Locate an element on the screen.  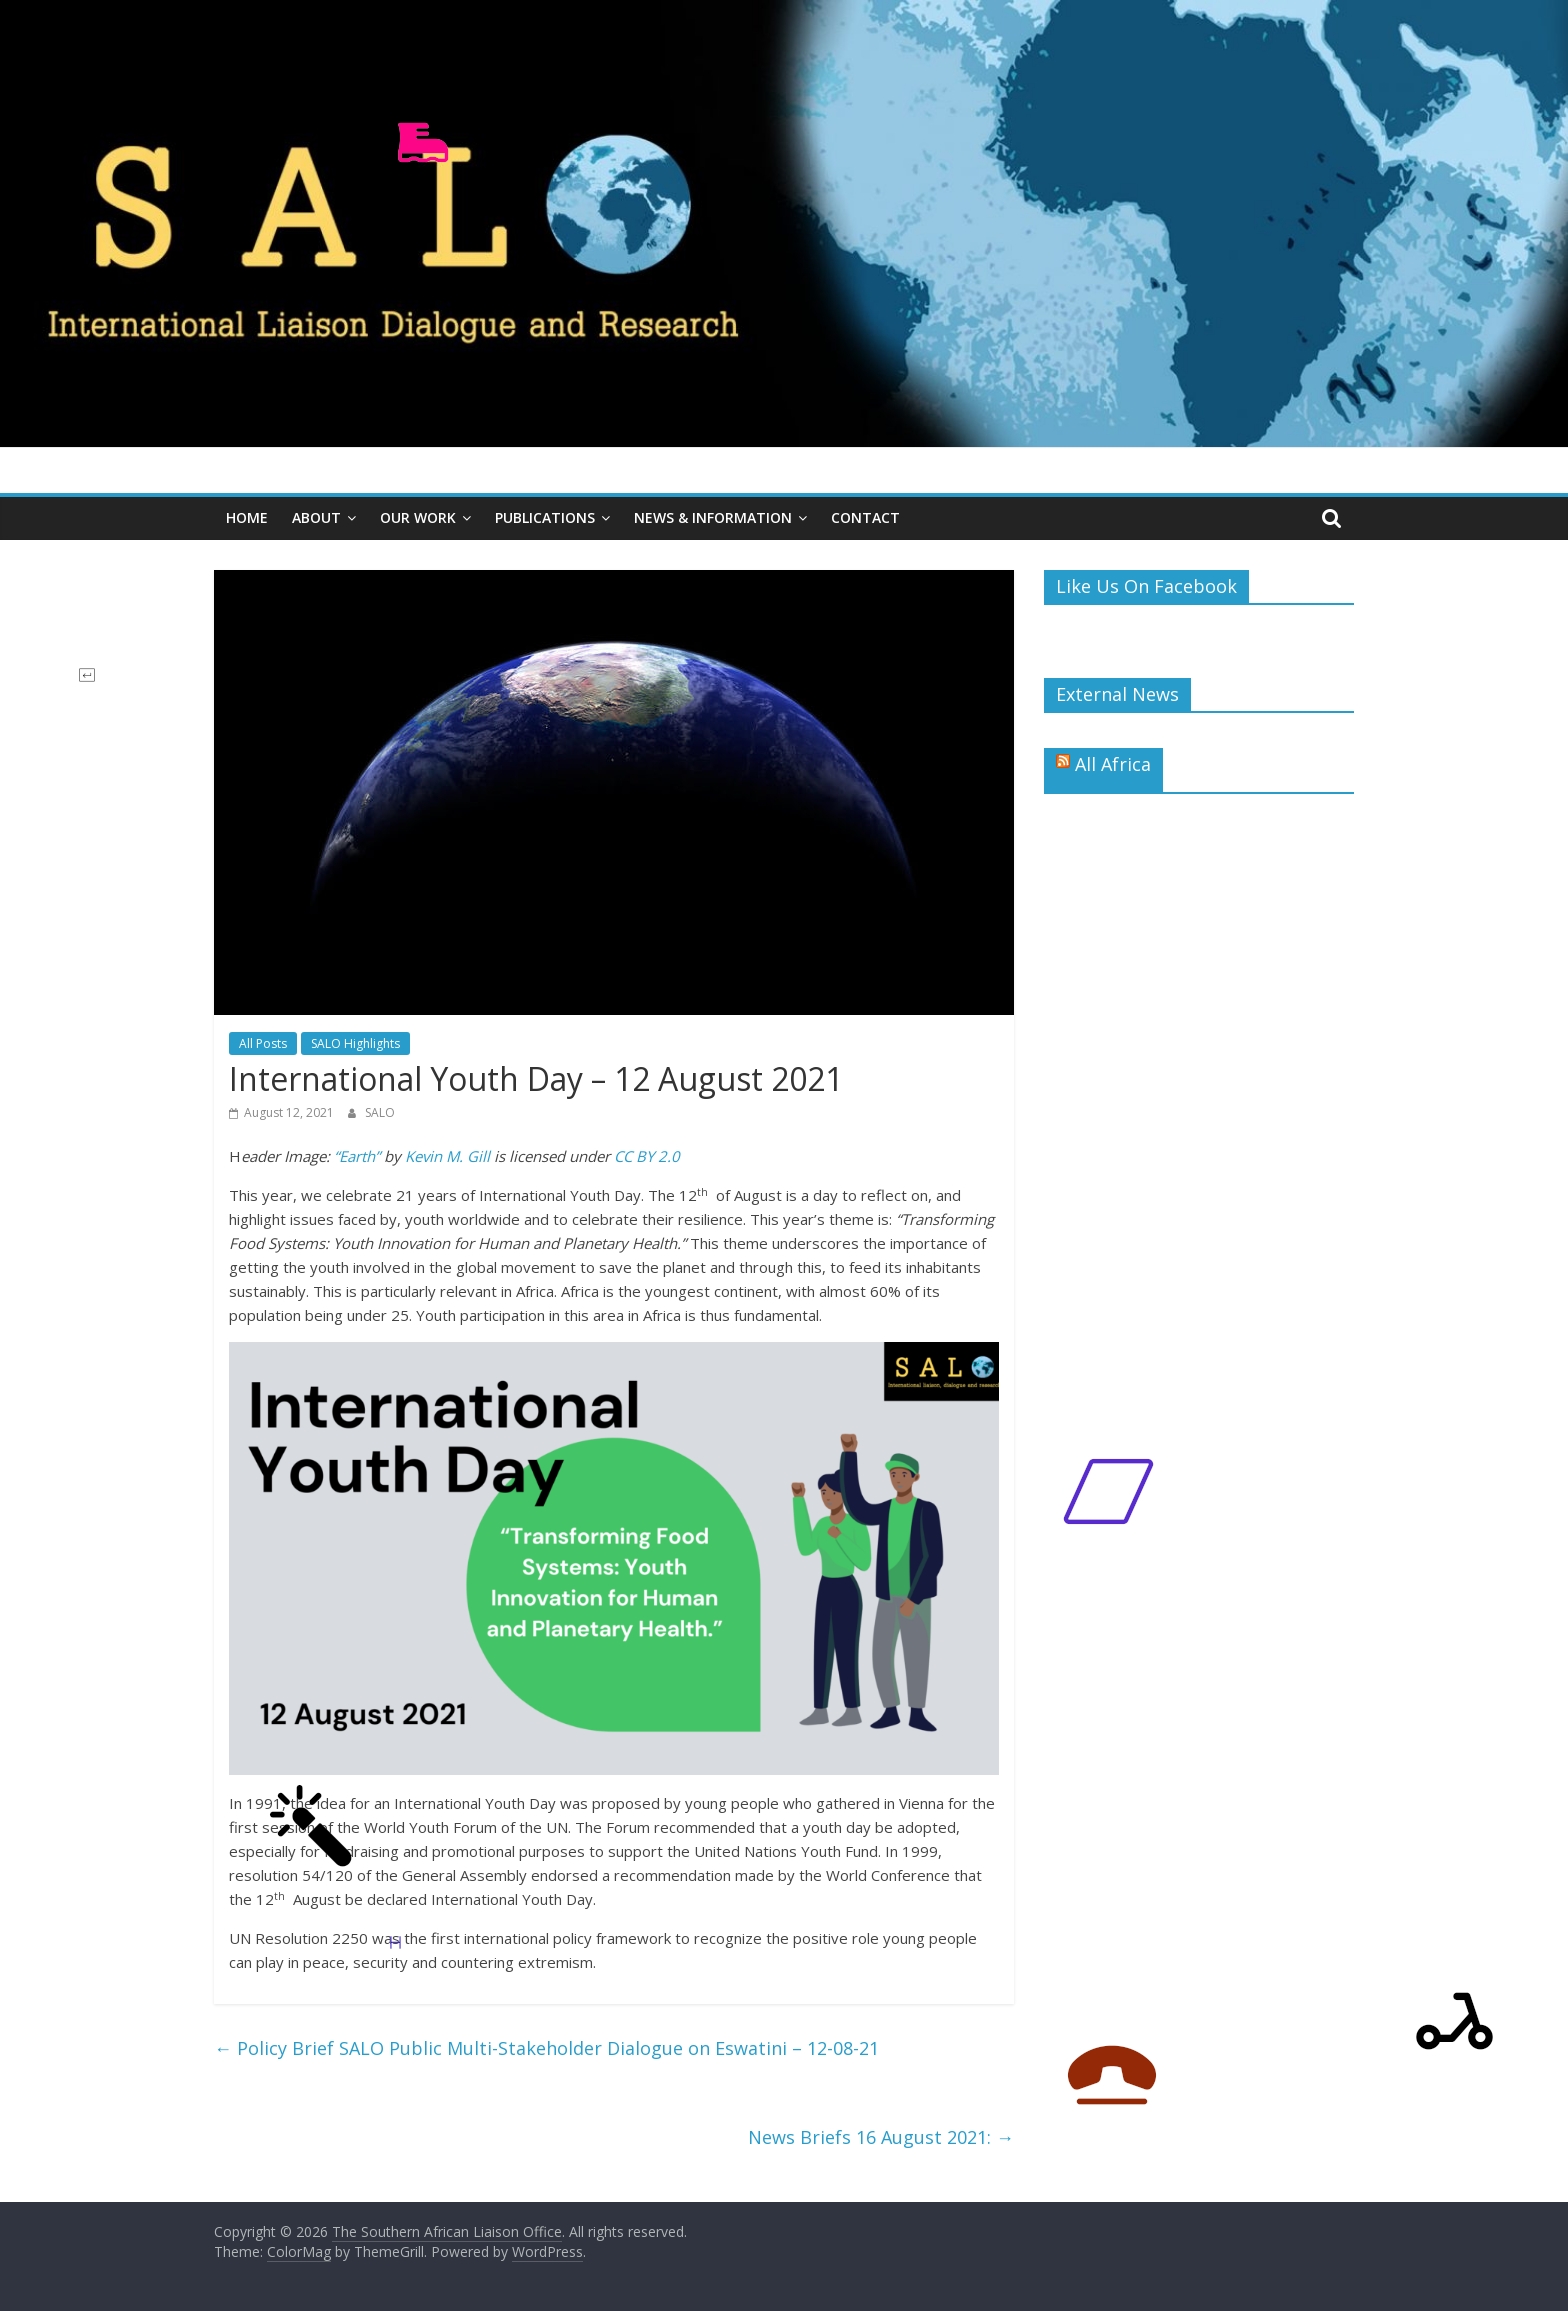
view footwear or shoe options is located at coordinates (421, 142).